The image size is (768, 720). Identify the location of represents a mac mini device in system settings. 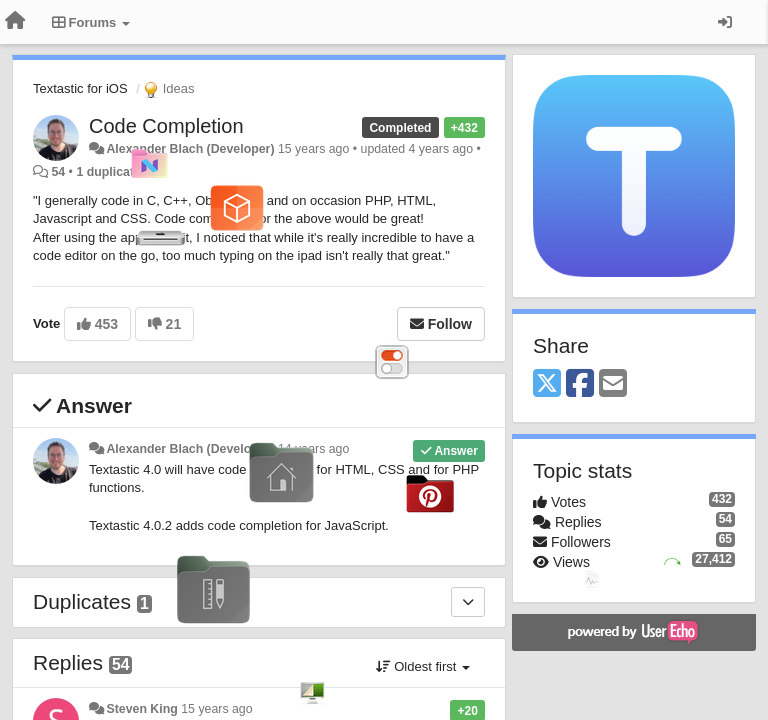
(160, 230).